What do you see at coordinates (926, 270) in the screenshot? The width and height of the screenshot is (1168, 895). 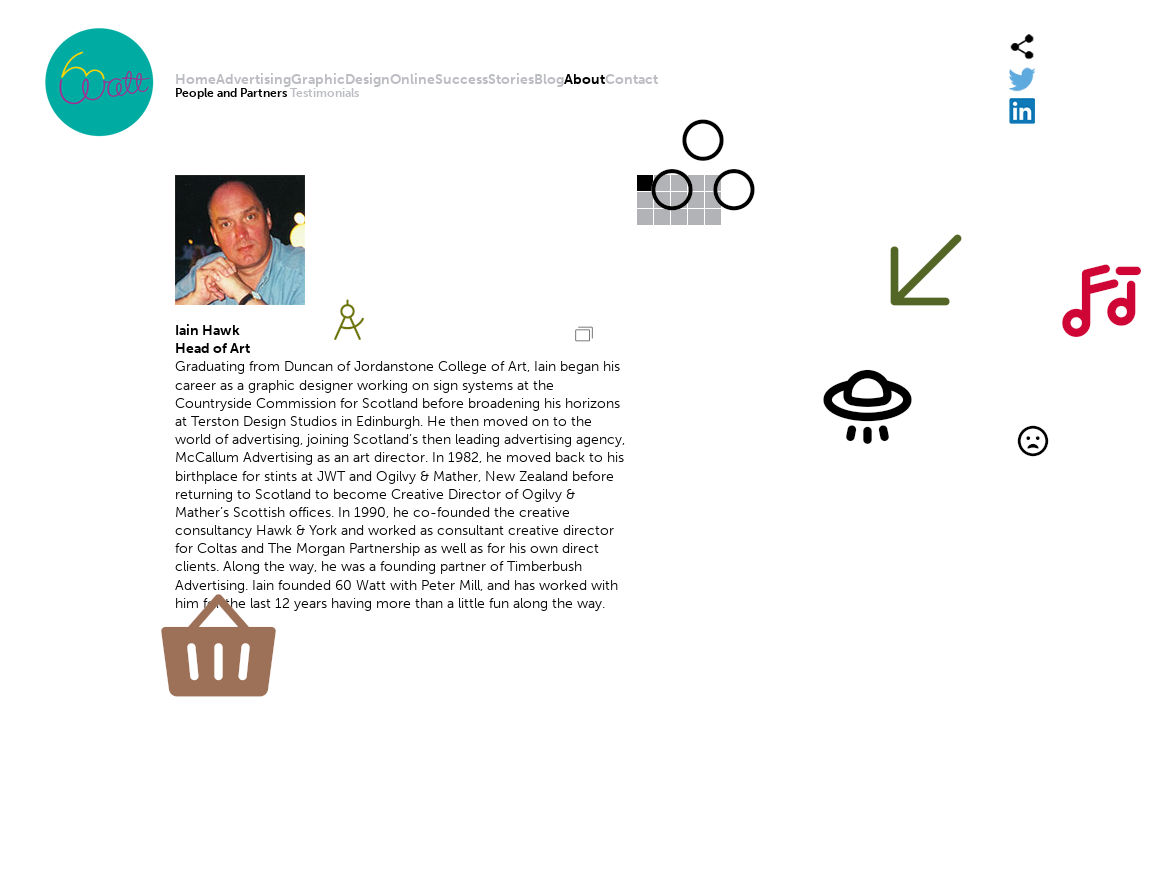 I see `navigate to the bottom-left or previous section` at bounding box center [926, 270].